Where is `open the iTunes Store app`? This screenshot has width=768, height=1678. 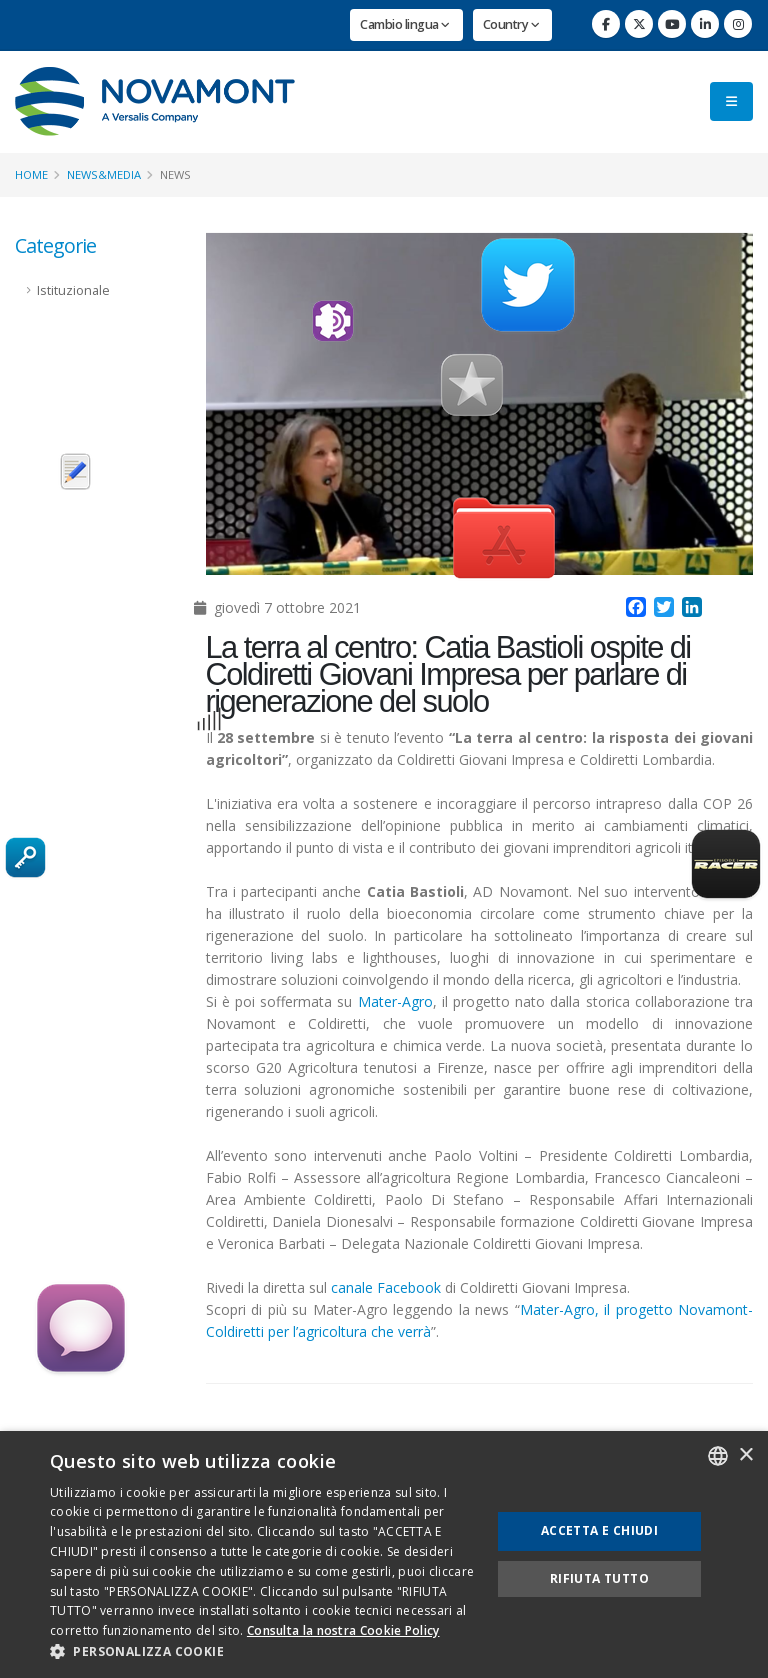 open the iTunes Store app is located at coordinates (472, 385).